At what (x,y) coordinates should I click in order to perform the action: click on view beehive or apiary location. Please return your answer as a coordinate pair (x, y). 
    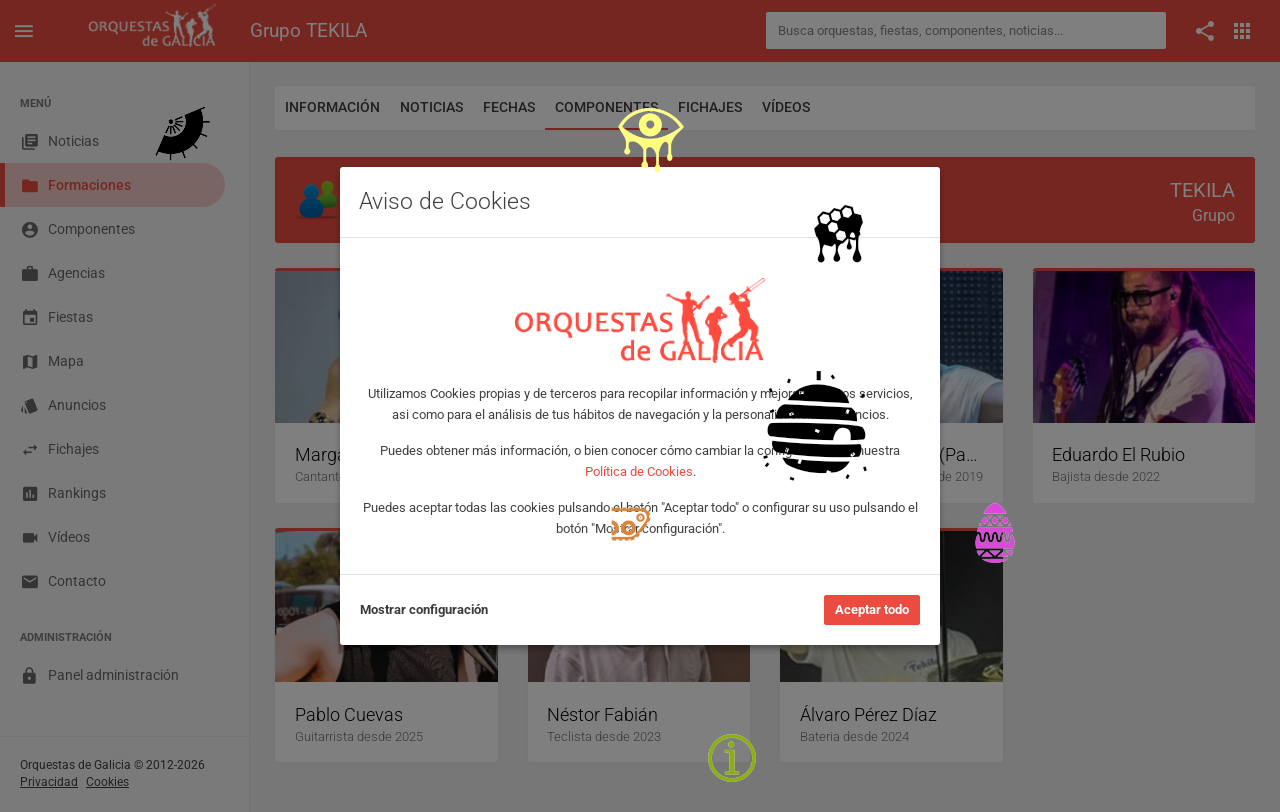
    Looking at the image, I should click on (817, 425).